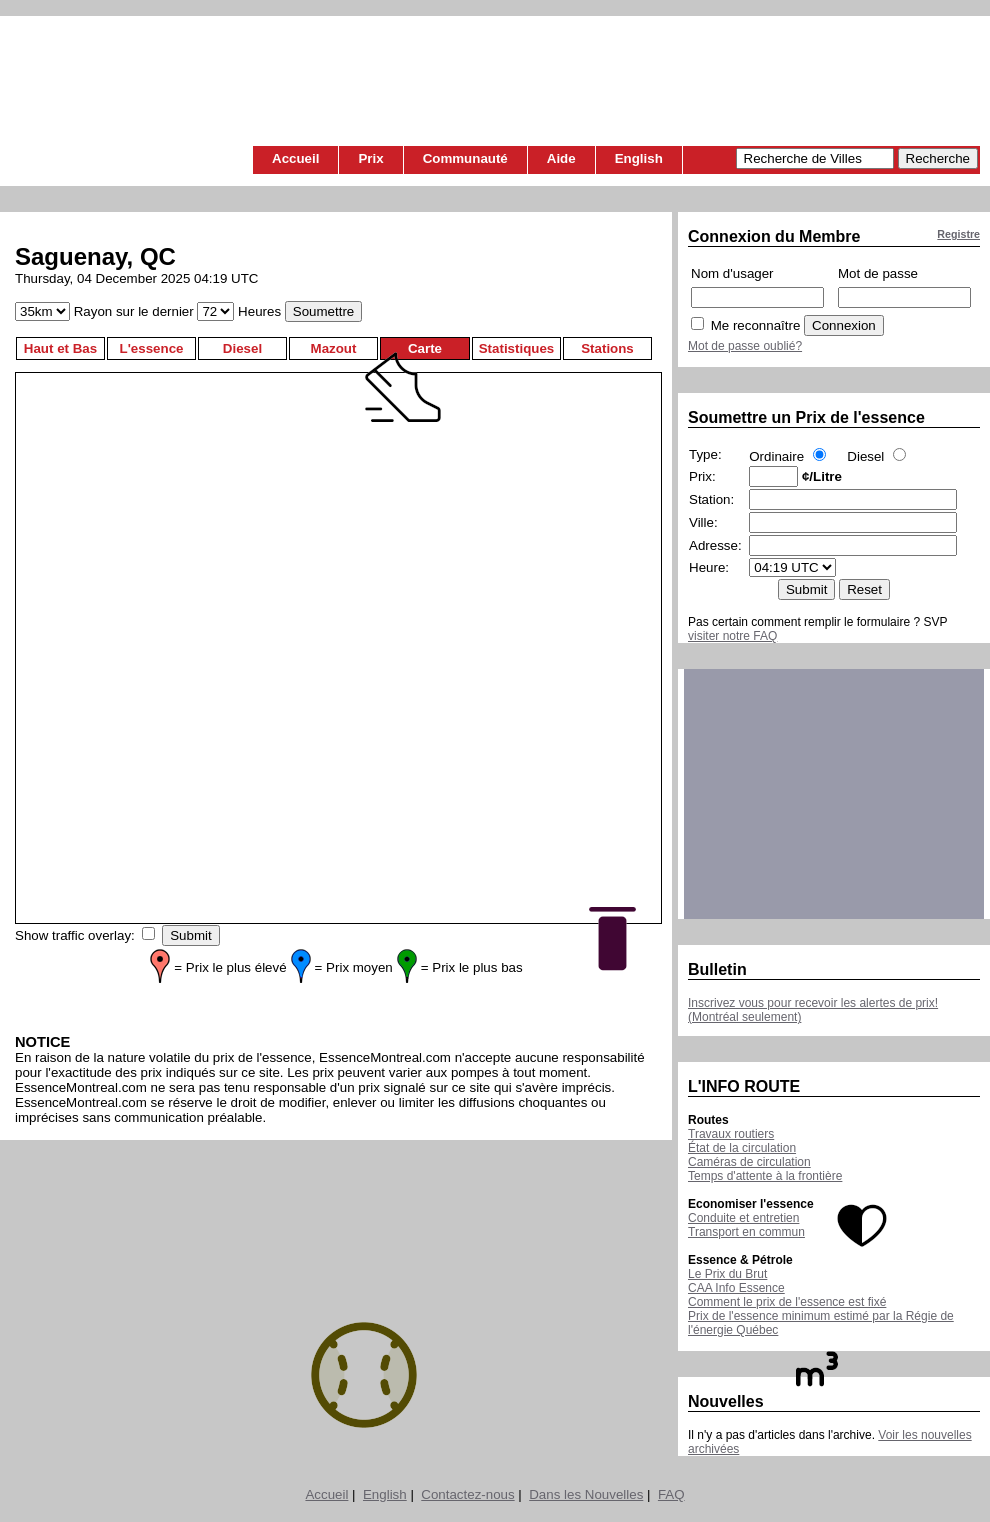  I want to click on indicates partial like or favorite status, so click(862, 1224).